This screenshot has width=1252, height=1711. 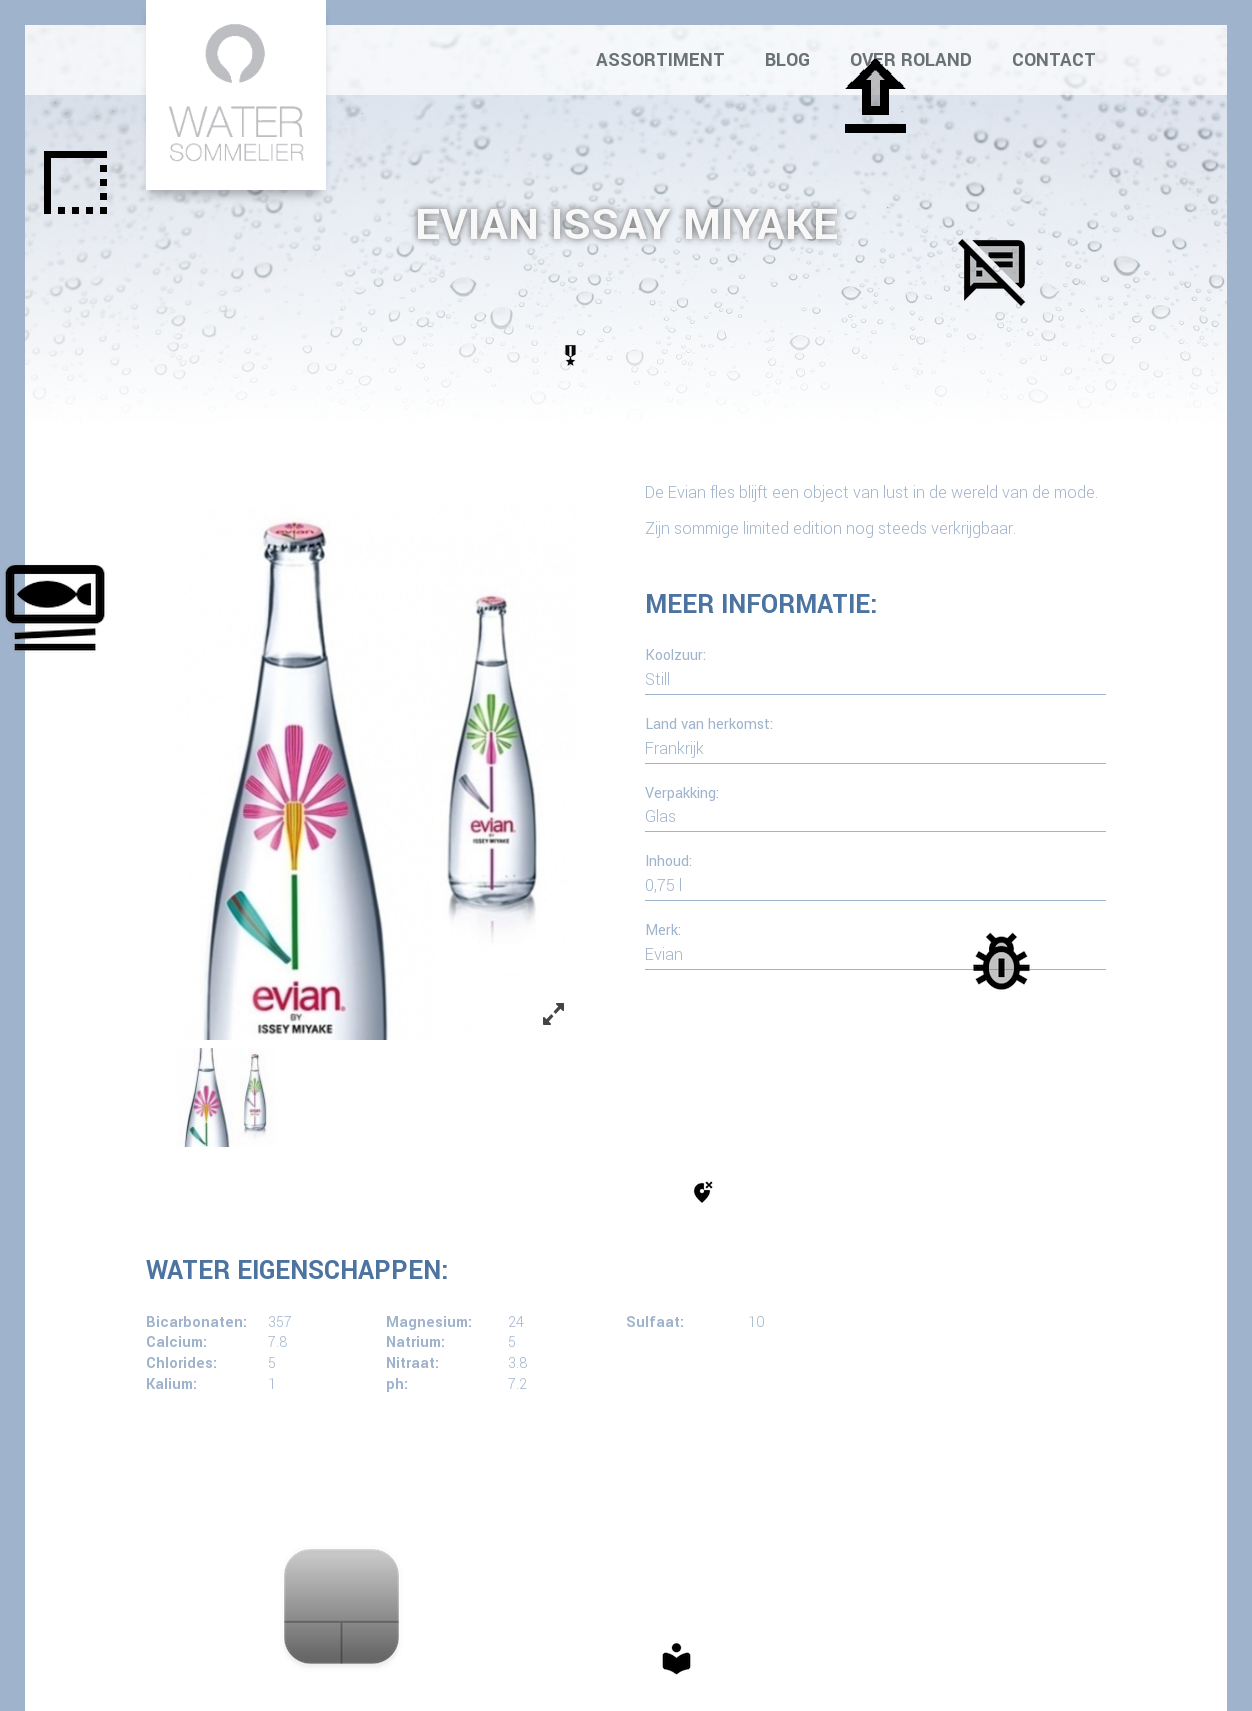 I want to click on upload a file from your device, so click(x=875, y=97).